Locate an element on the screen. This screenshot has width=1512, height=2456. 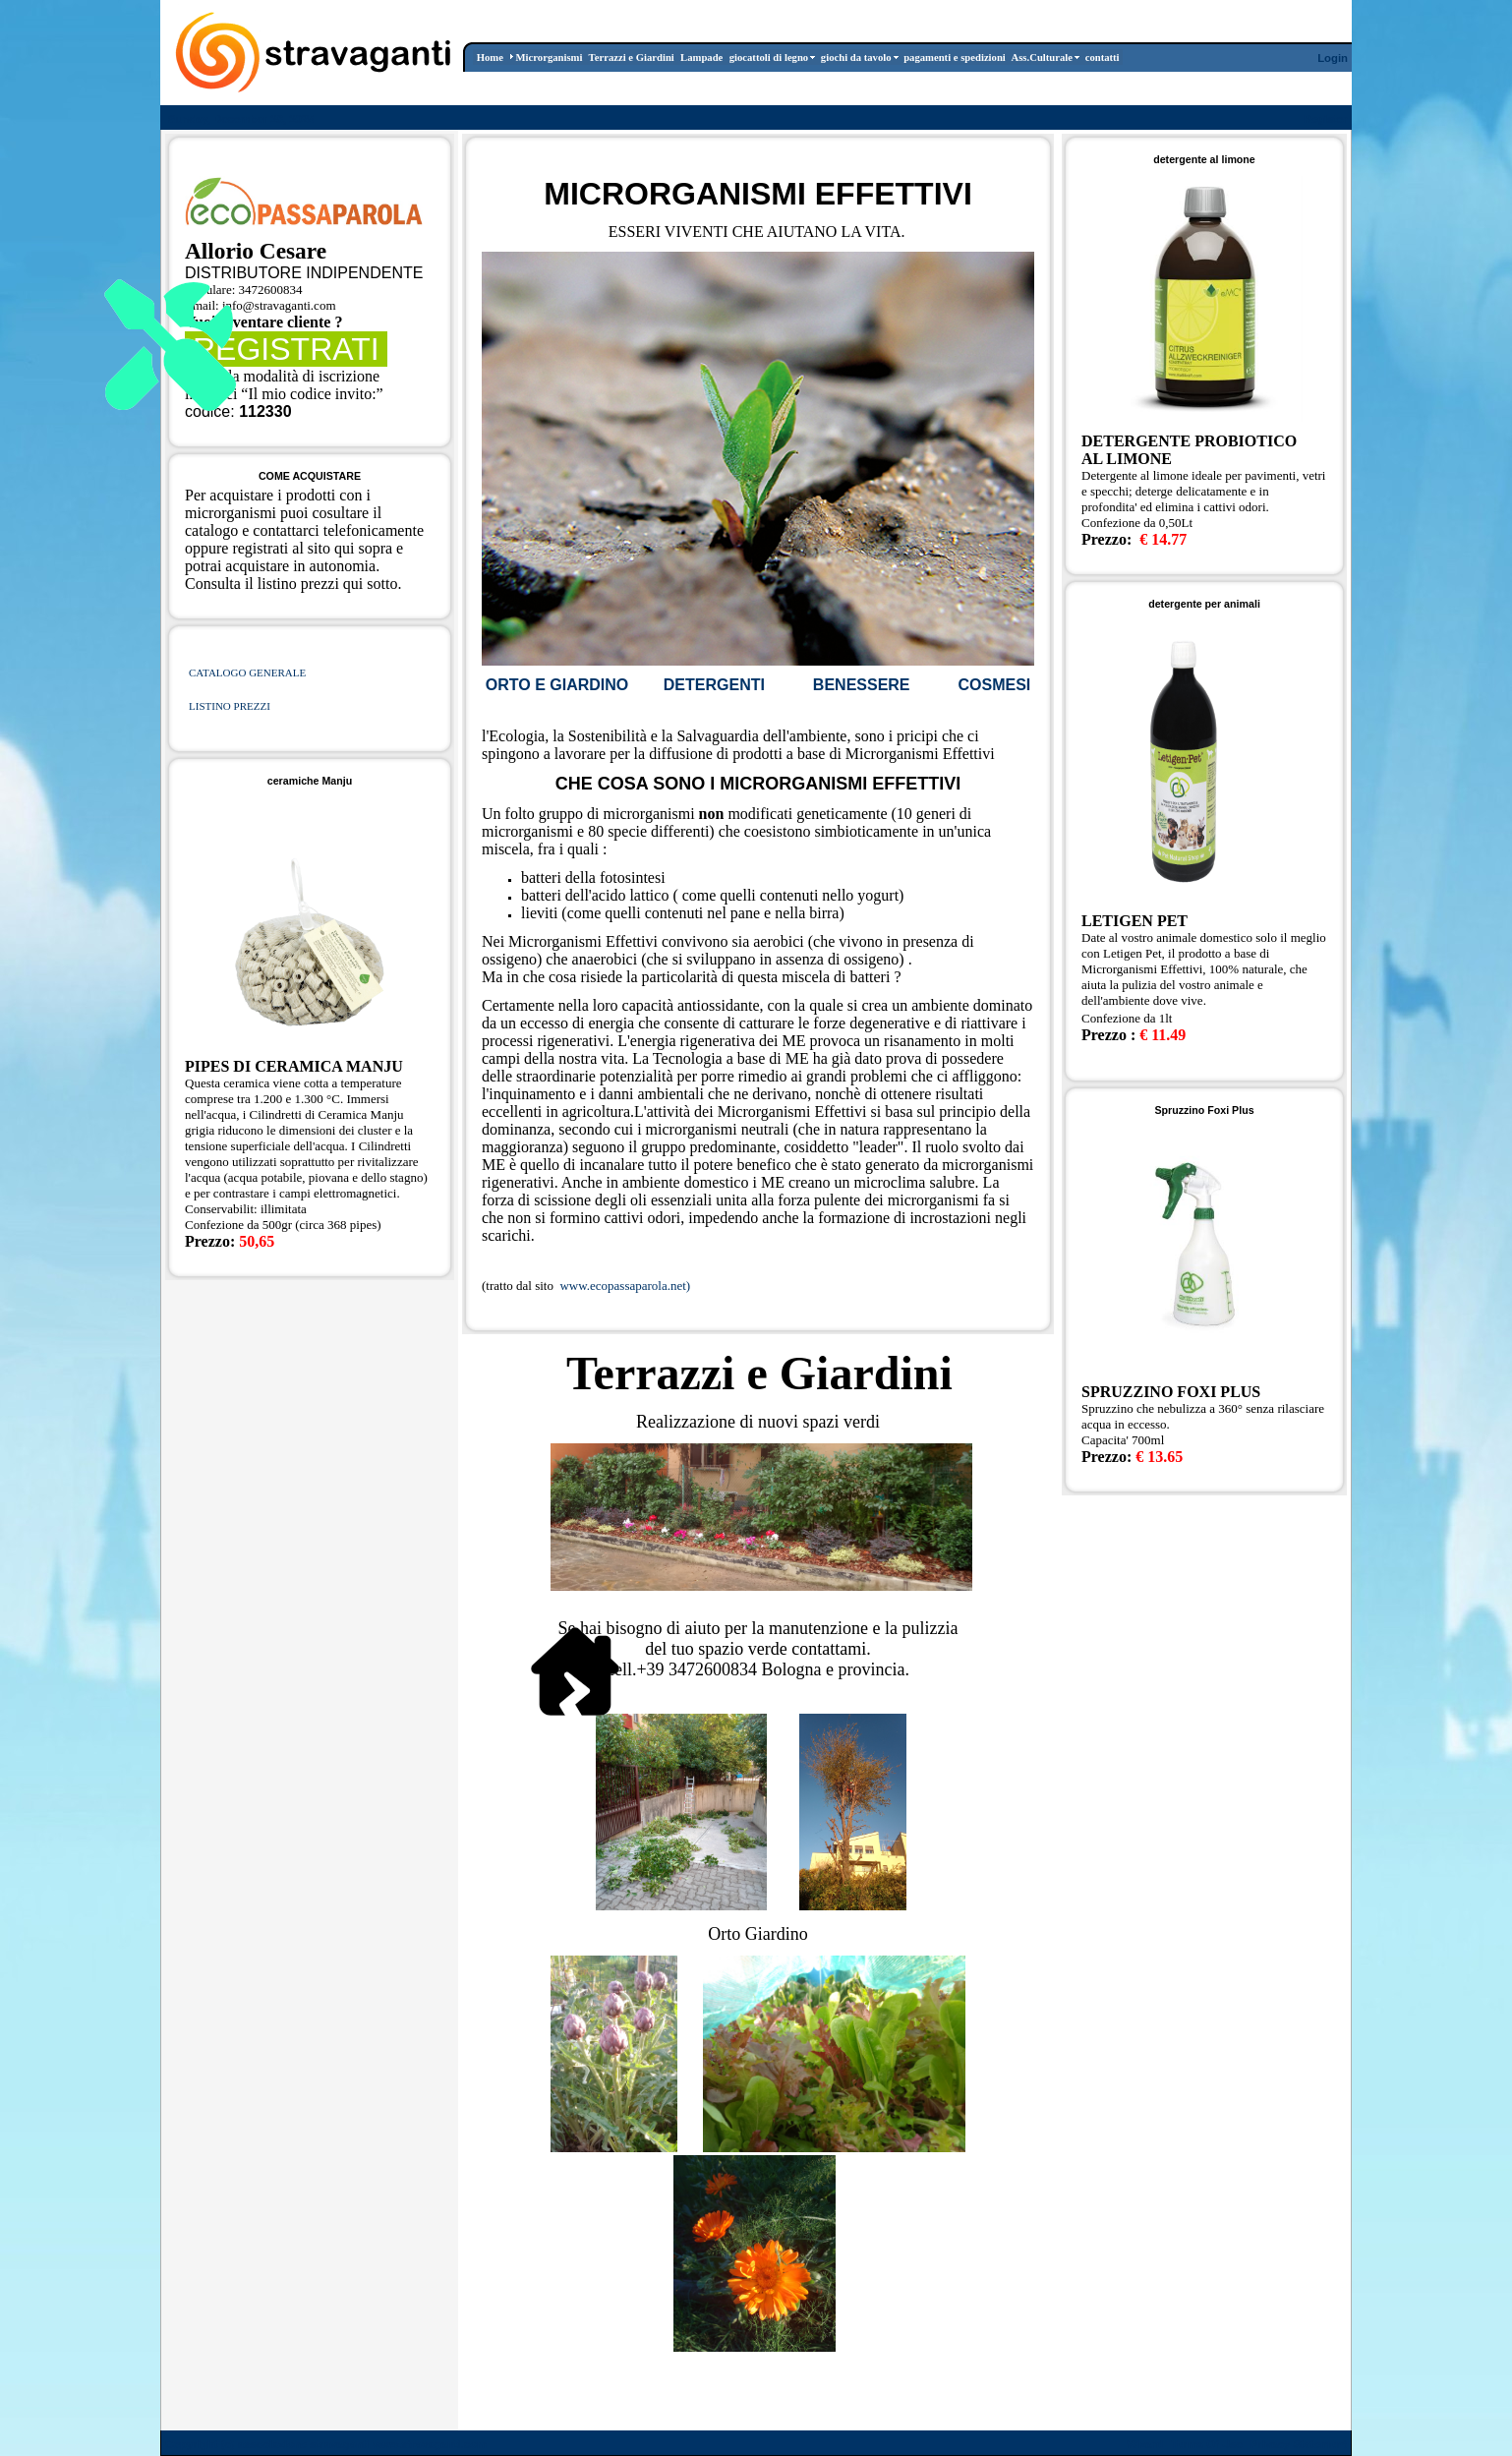
report property damage is located at coordinates (575, 1671).